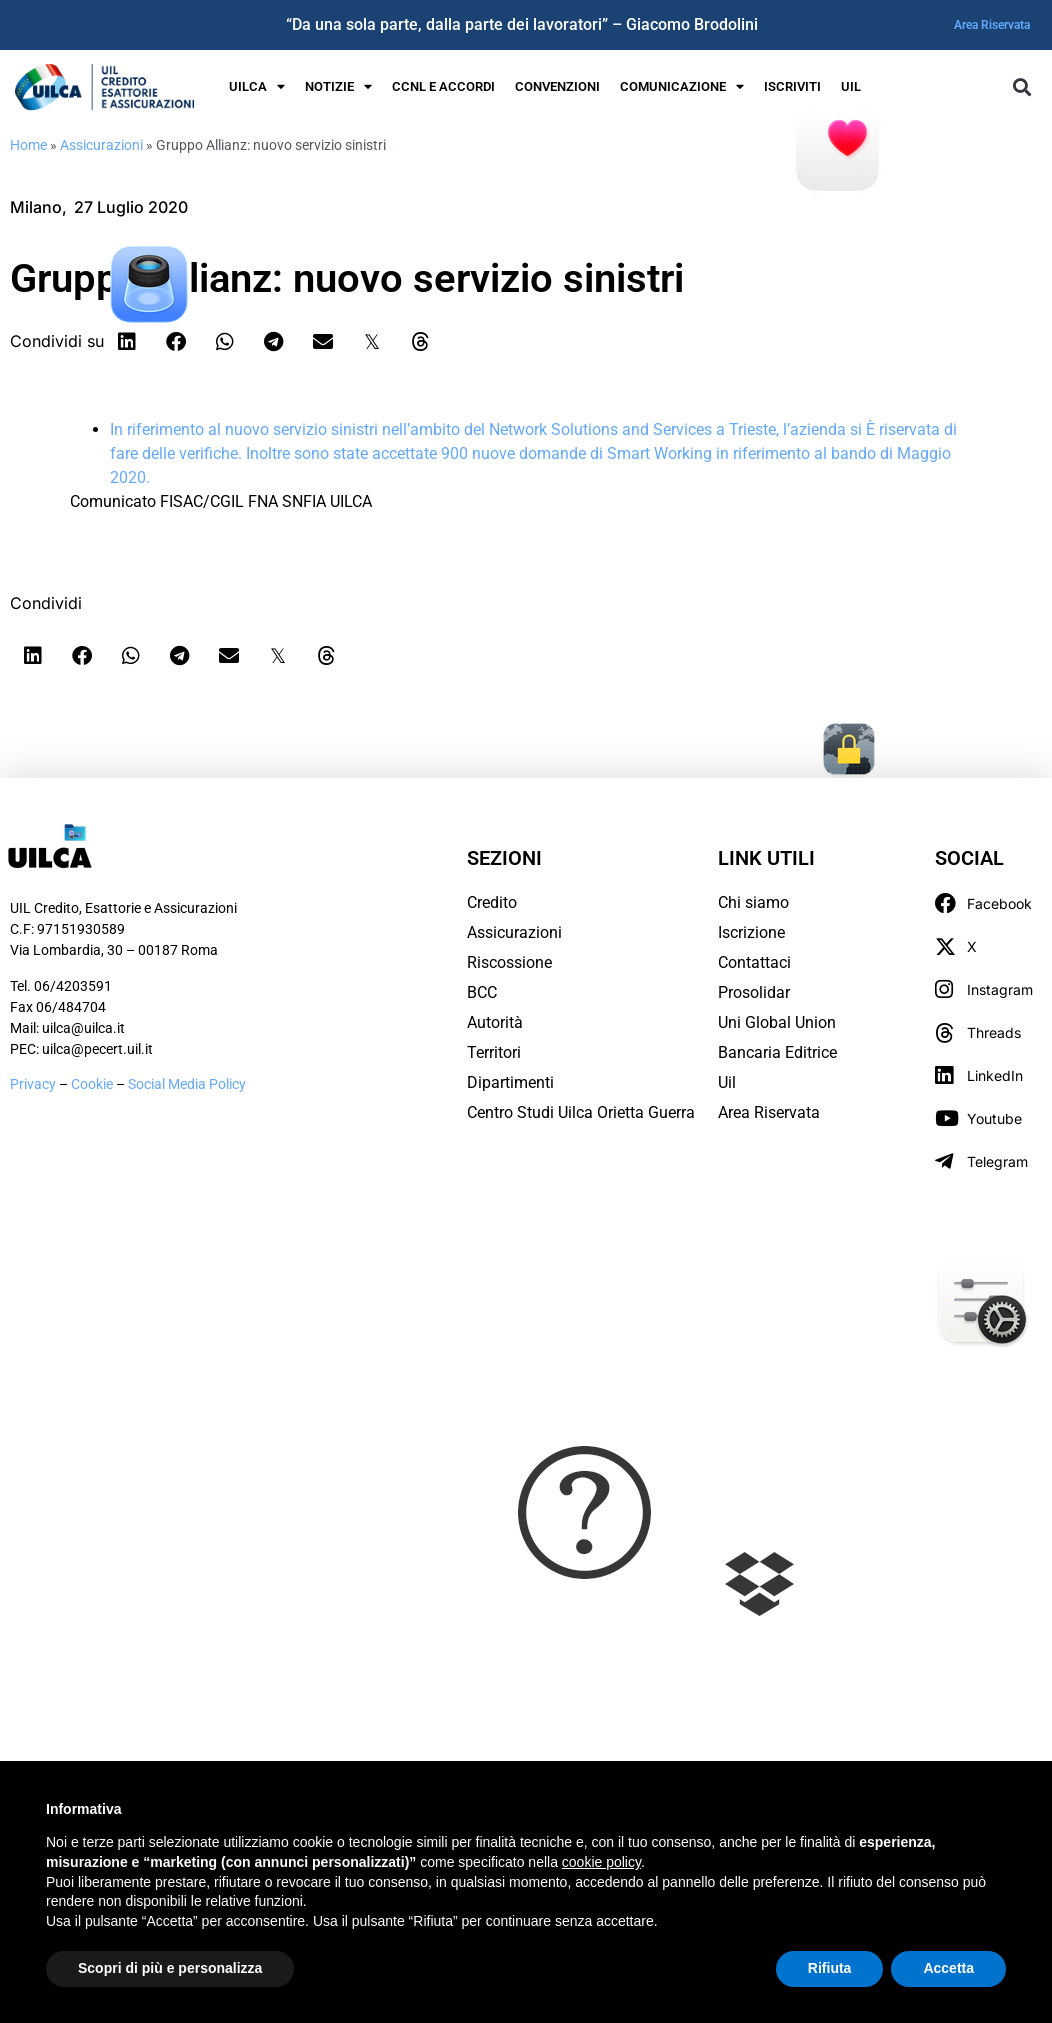  I want to click on open video recordings folder, so click(75, 833).